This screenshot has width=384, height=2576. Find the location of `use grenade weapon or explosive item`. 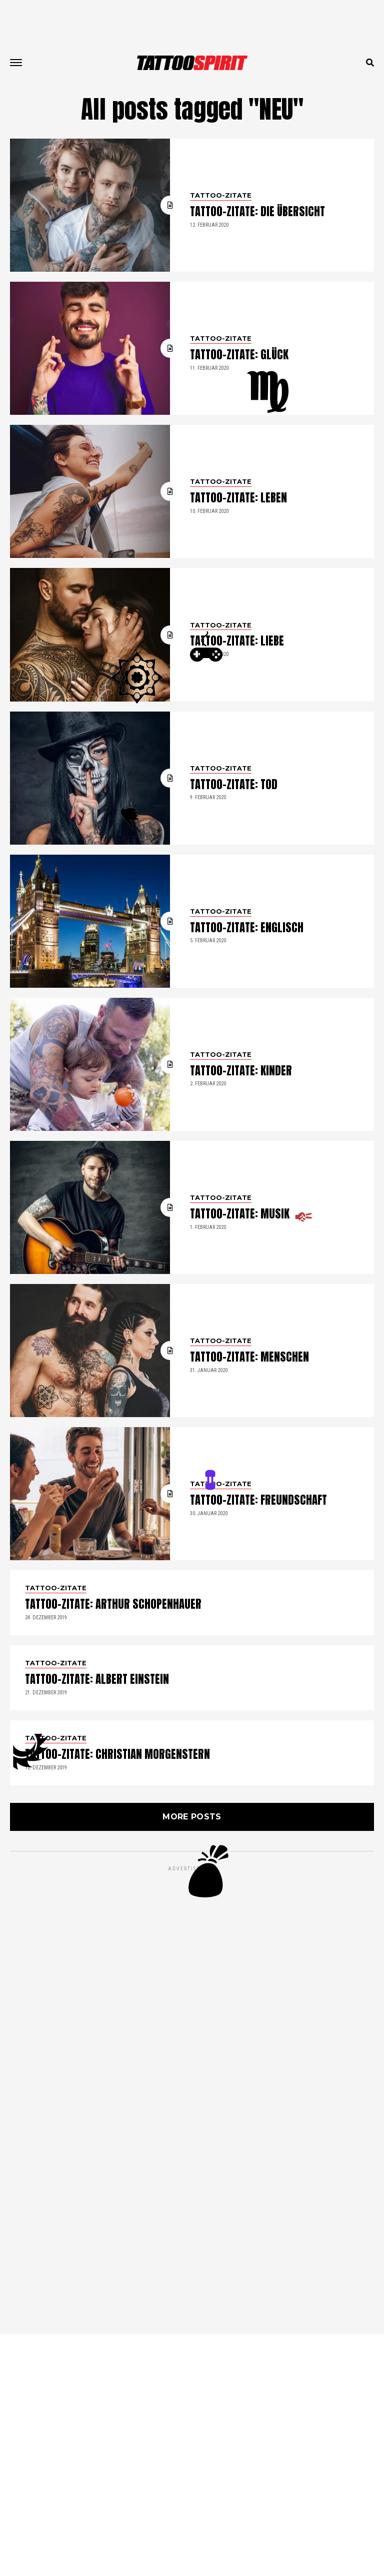

use grenade weapon or explosive item is located at coordinates (210, 1480).